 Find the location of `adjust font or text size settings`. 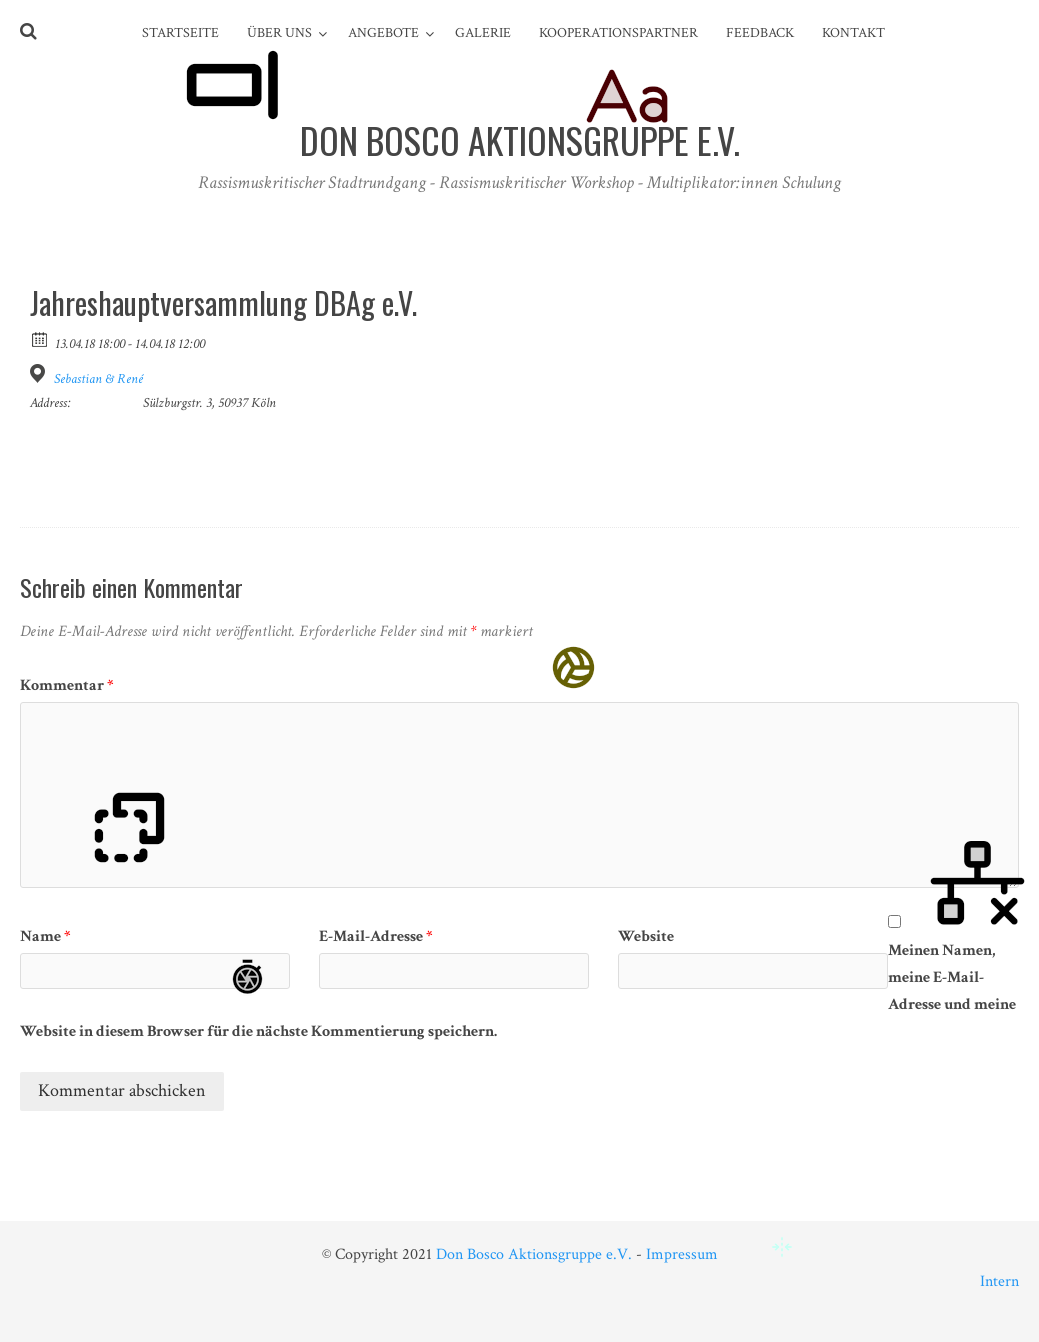

adjust font or text size settings is located at coordinates (628, 97).